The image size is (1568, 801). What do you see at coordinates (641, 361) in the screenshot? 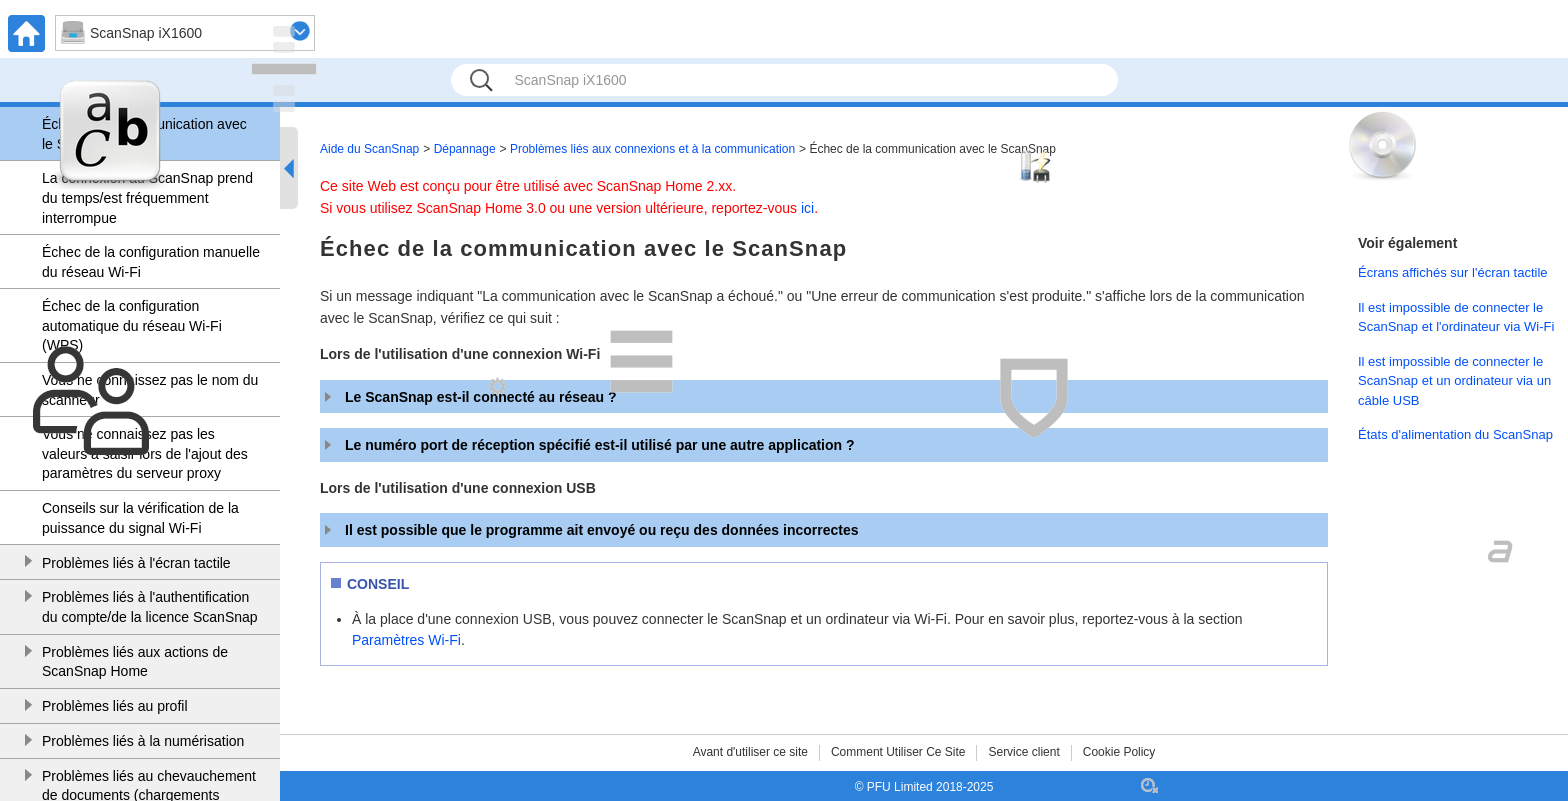
I see `justify text to fill both margins` at bounding box center [641, 361].